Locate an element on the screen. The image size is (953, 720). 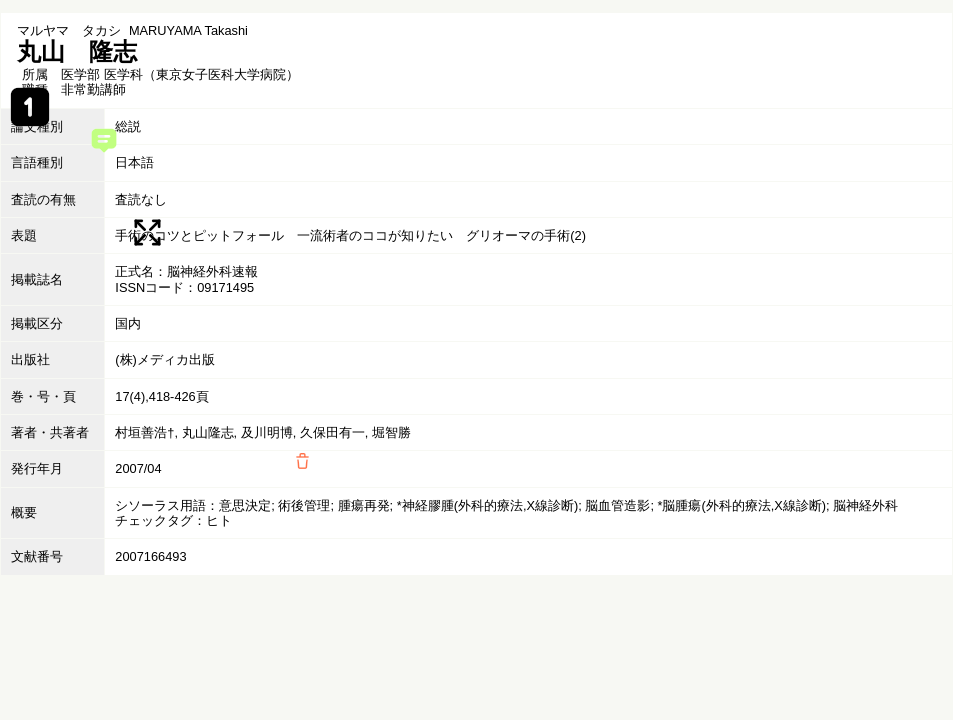
open messaging or chat is located at coordinates (104, 140).